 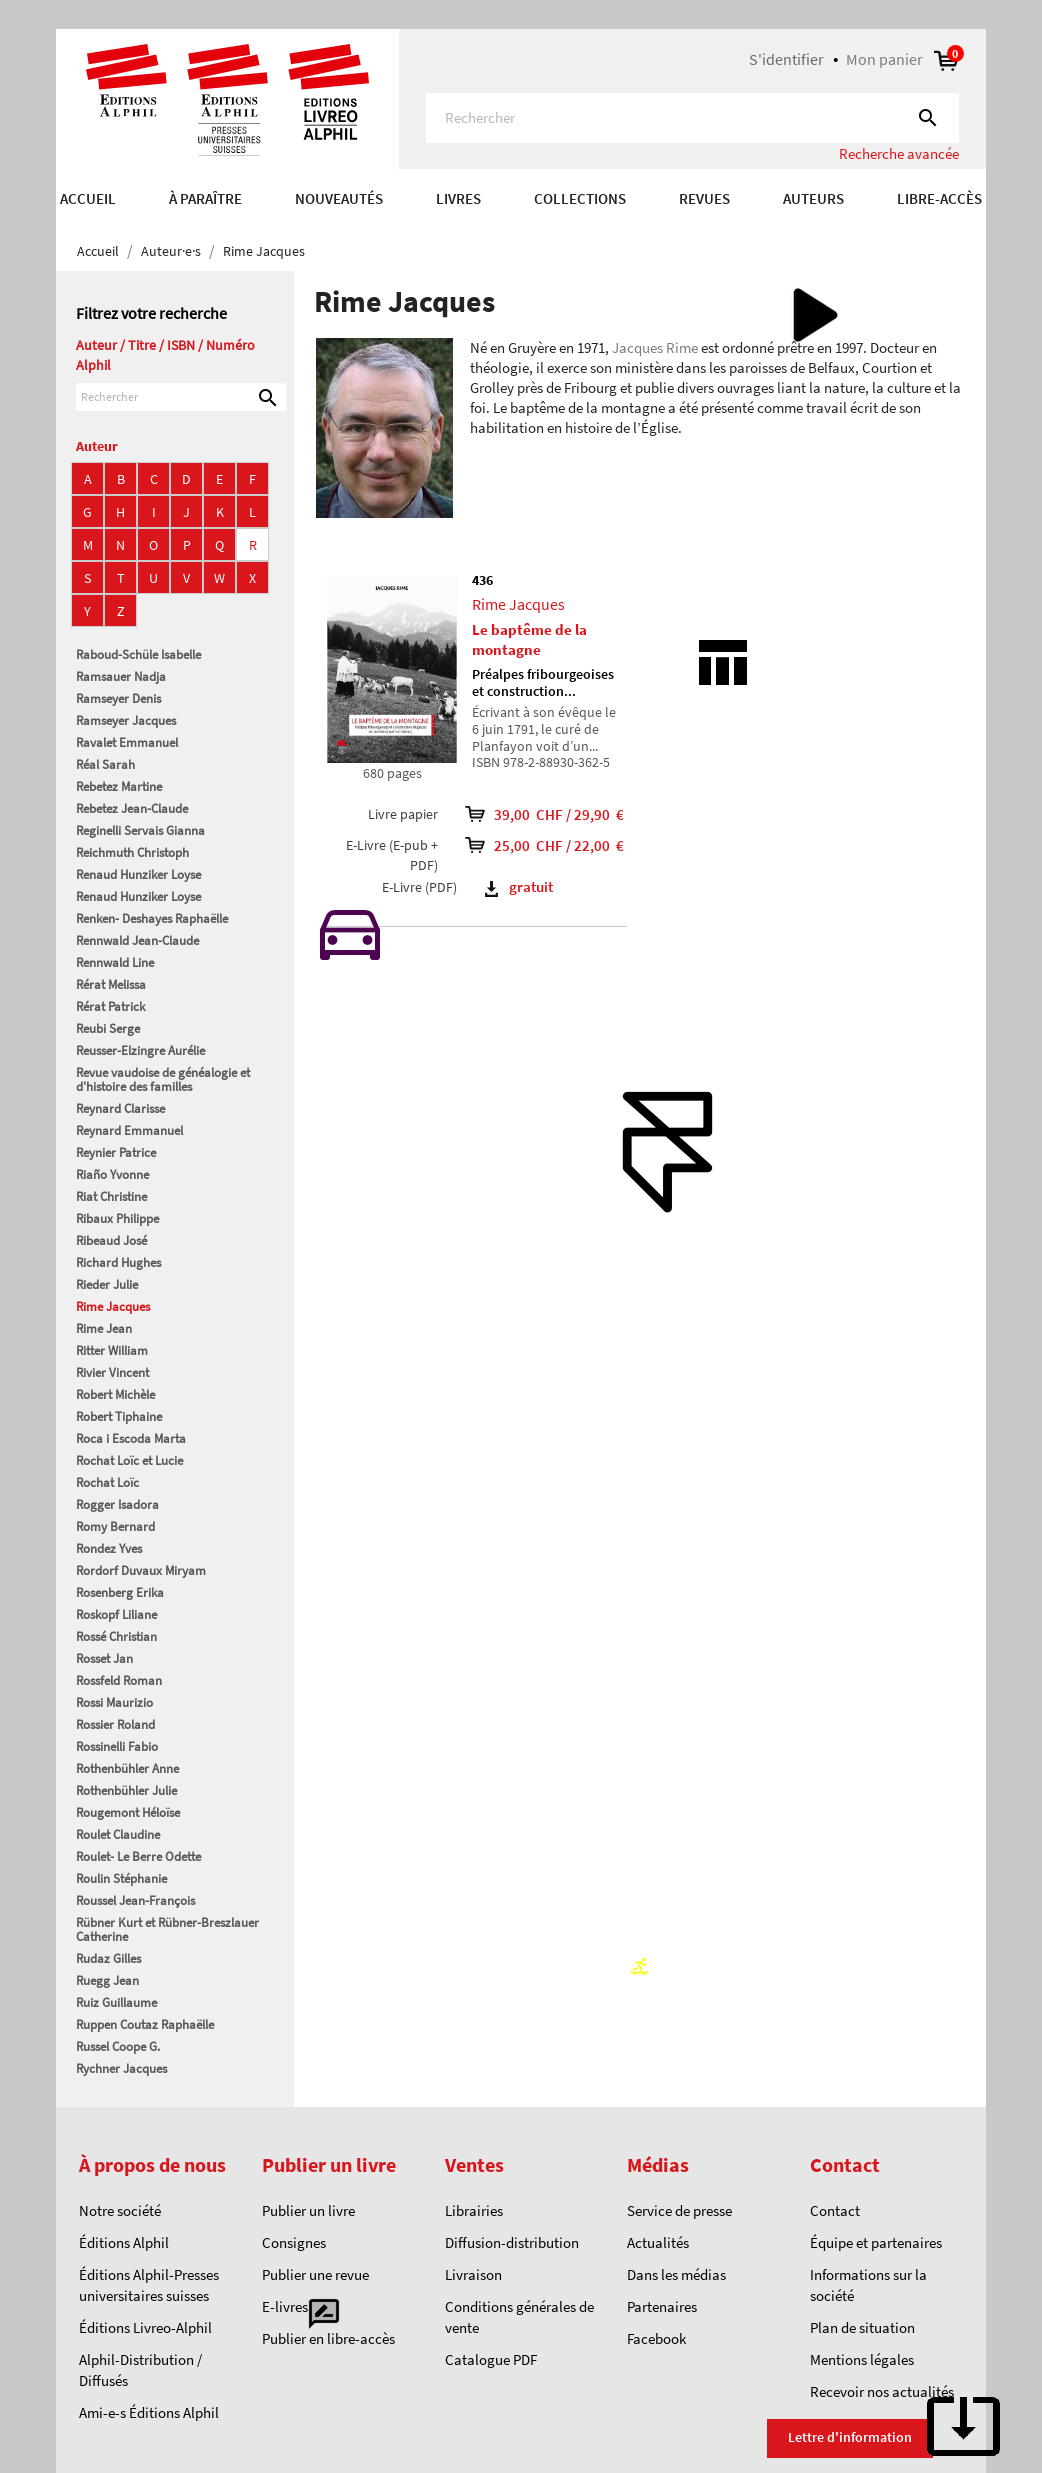 I want to click on view data in table format, so click(x=721, y=662).